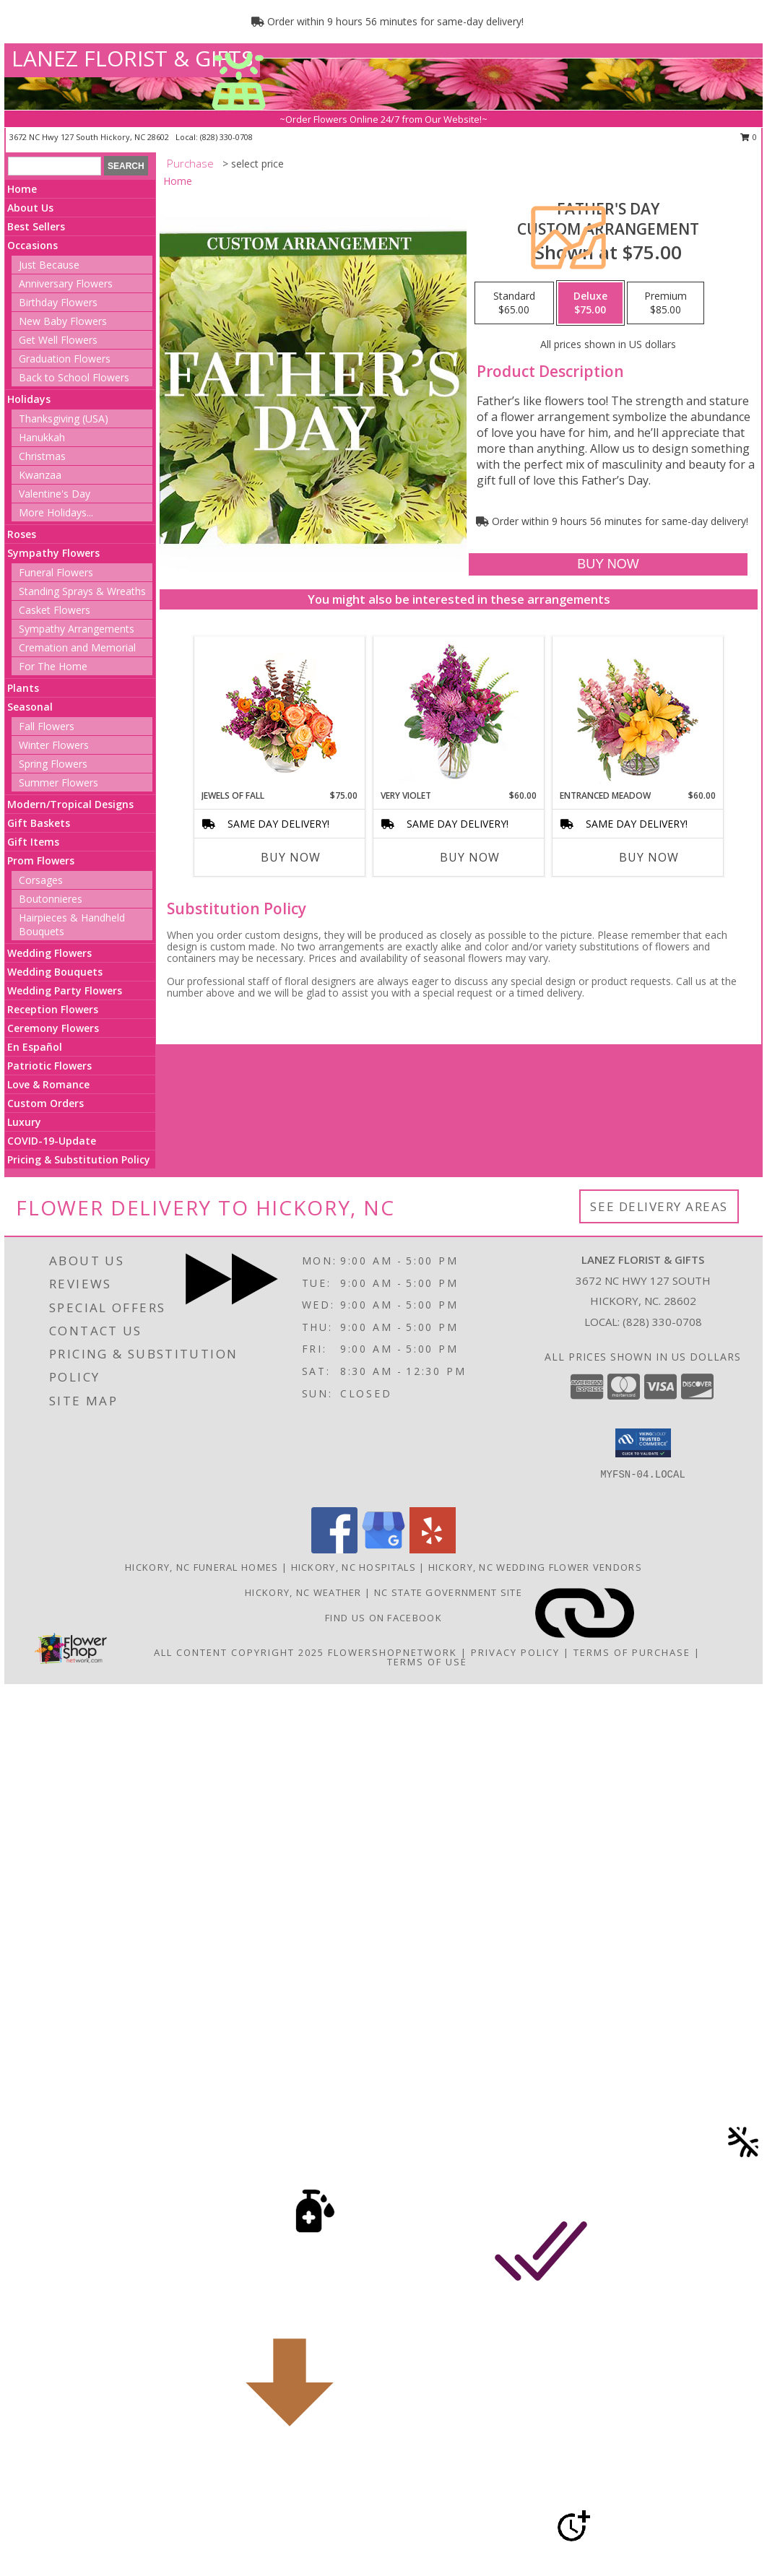  What do you see at coordinates (313, 2211) in the screenshot?
I see `access hand sanitizer station information` at bounding box center [313, 2211].